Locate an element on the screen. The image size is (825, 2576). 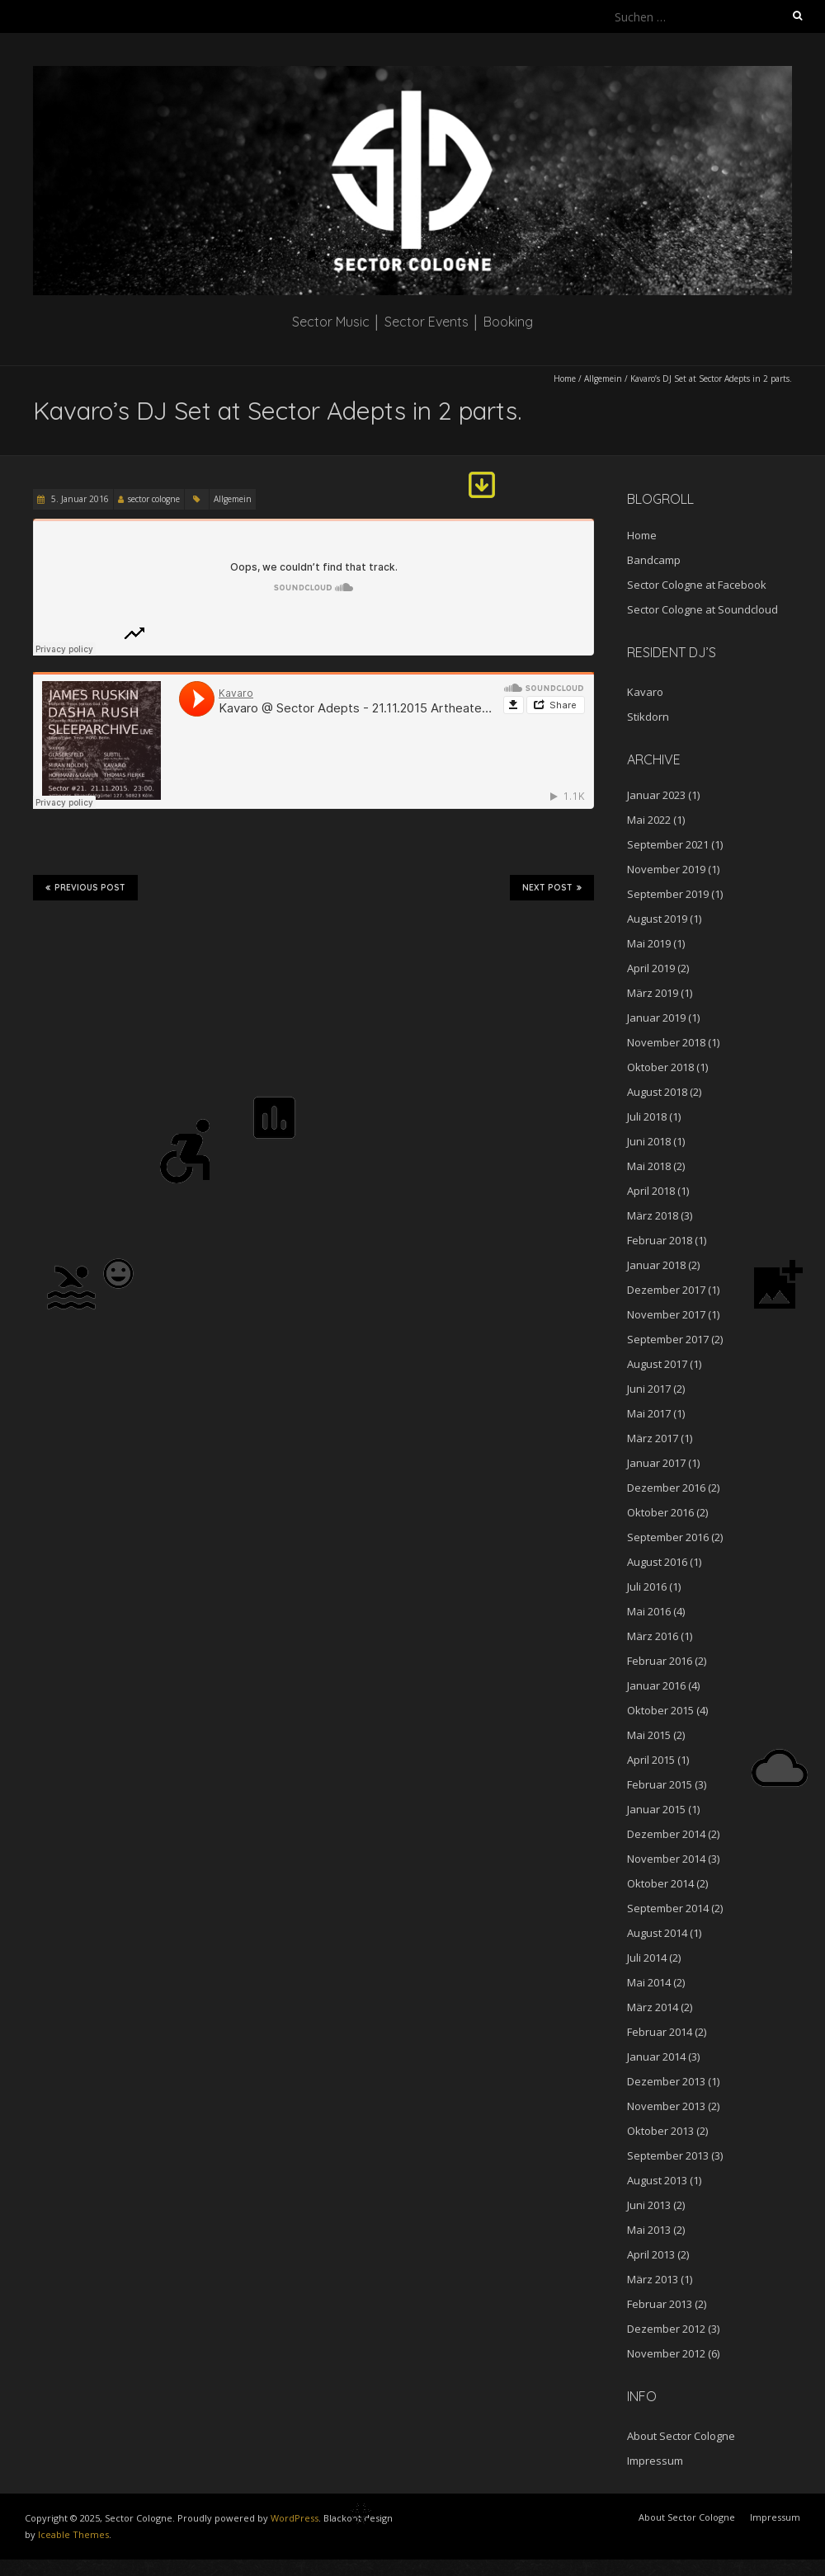
cloud storage or sync status is located at coordinates (780, 1768).